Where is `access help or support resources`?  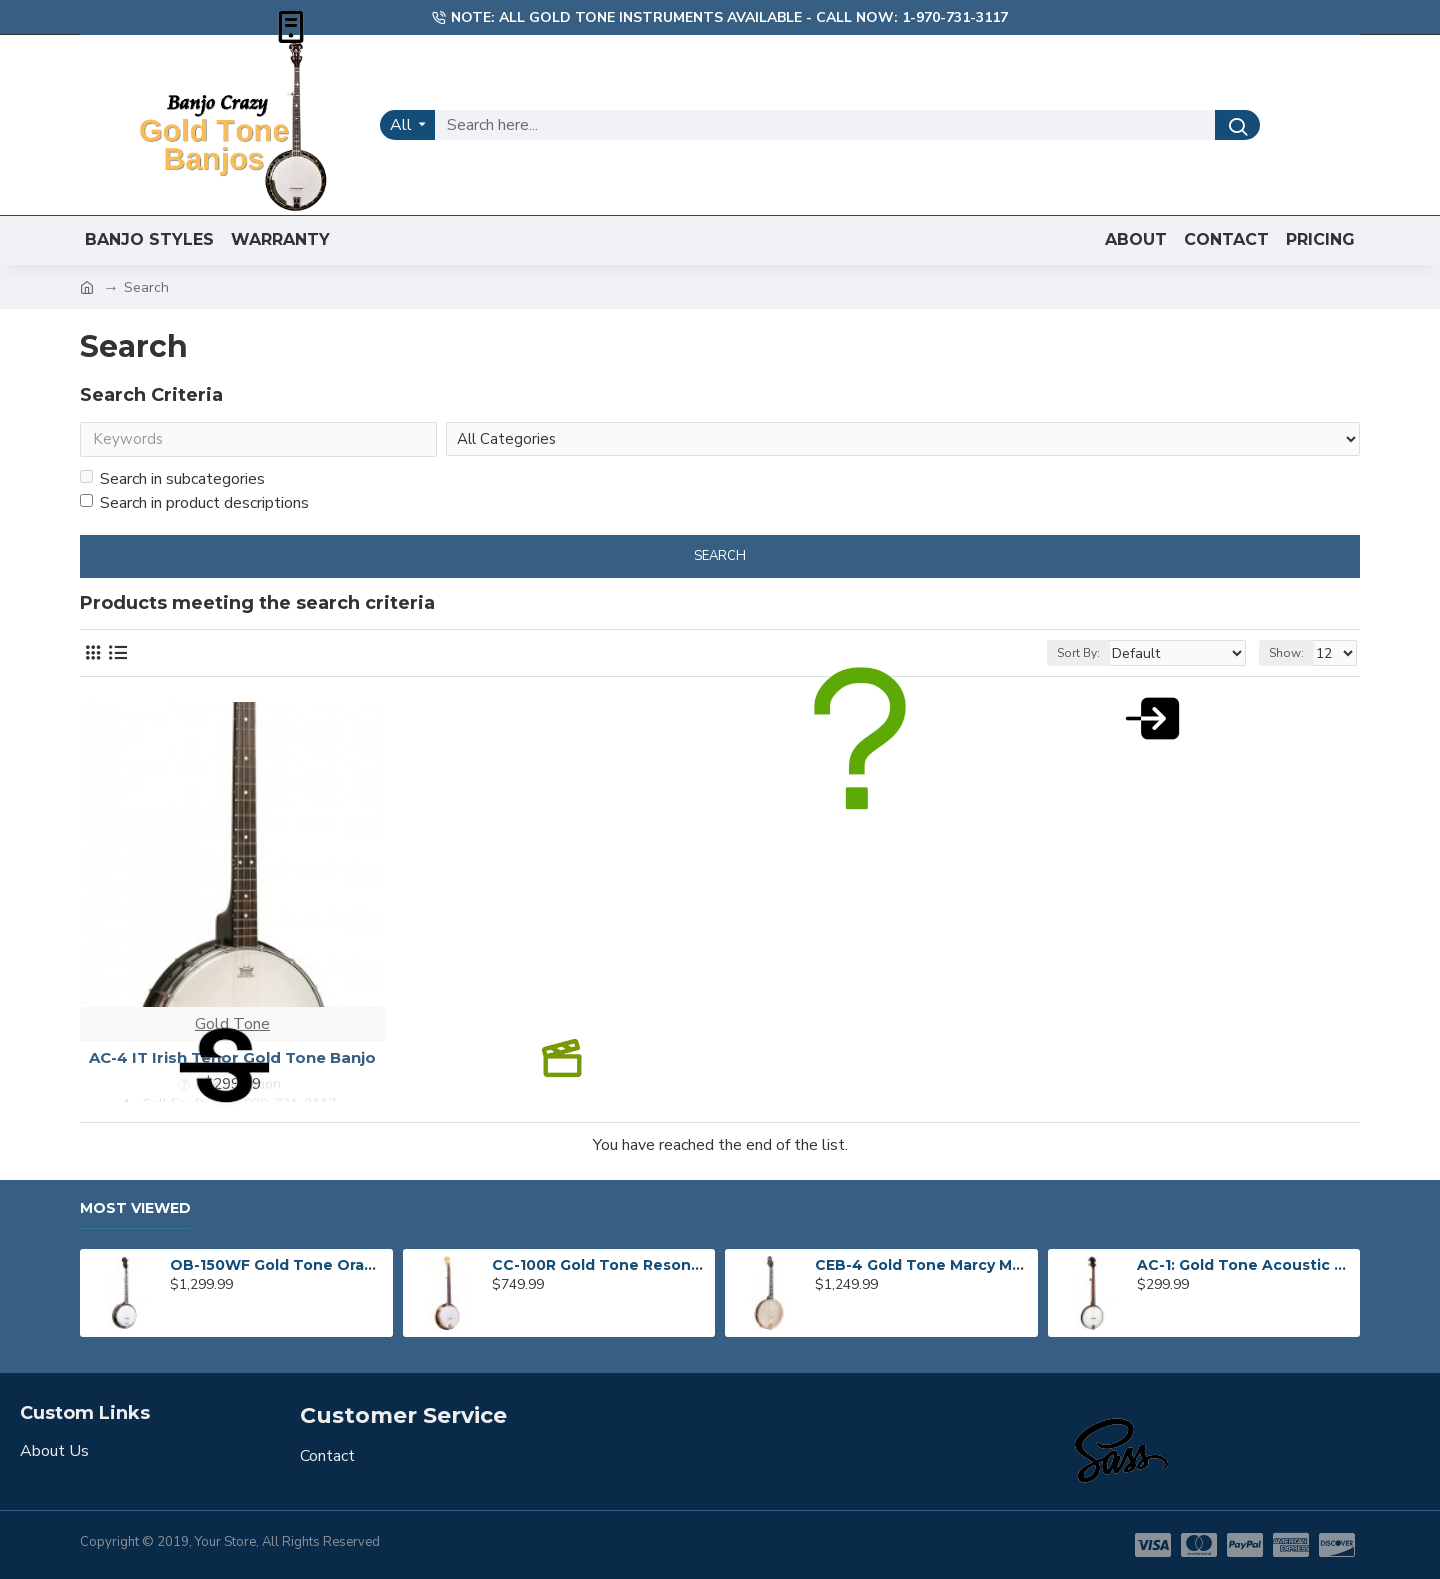
access help or support resources is located at coordinates (860, 743).